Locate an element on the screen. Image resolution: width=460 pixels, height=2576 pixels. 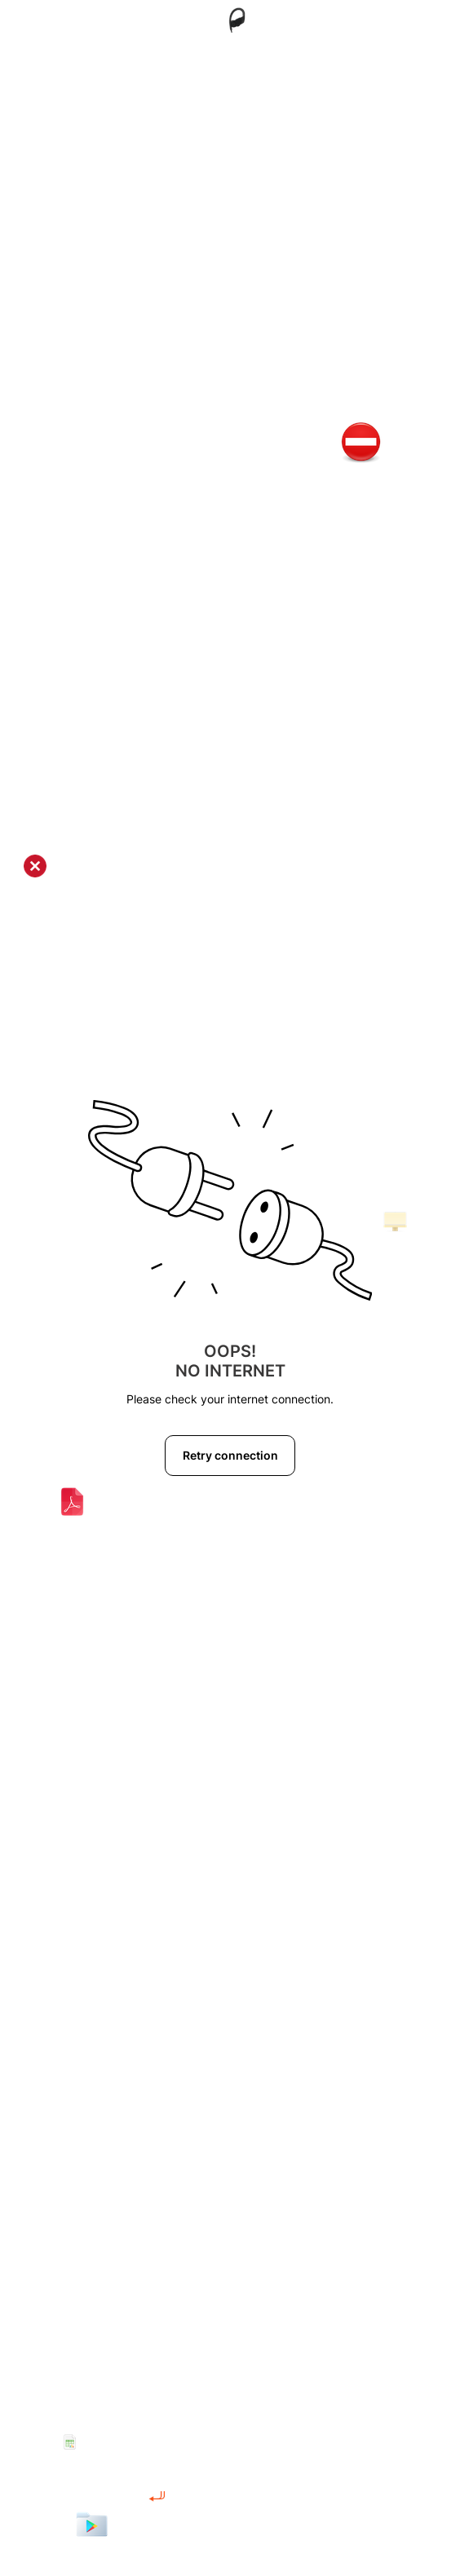
stop or cancel the current action is located at coordinates (35, 866).